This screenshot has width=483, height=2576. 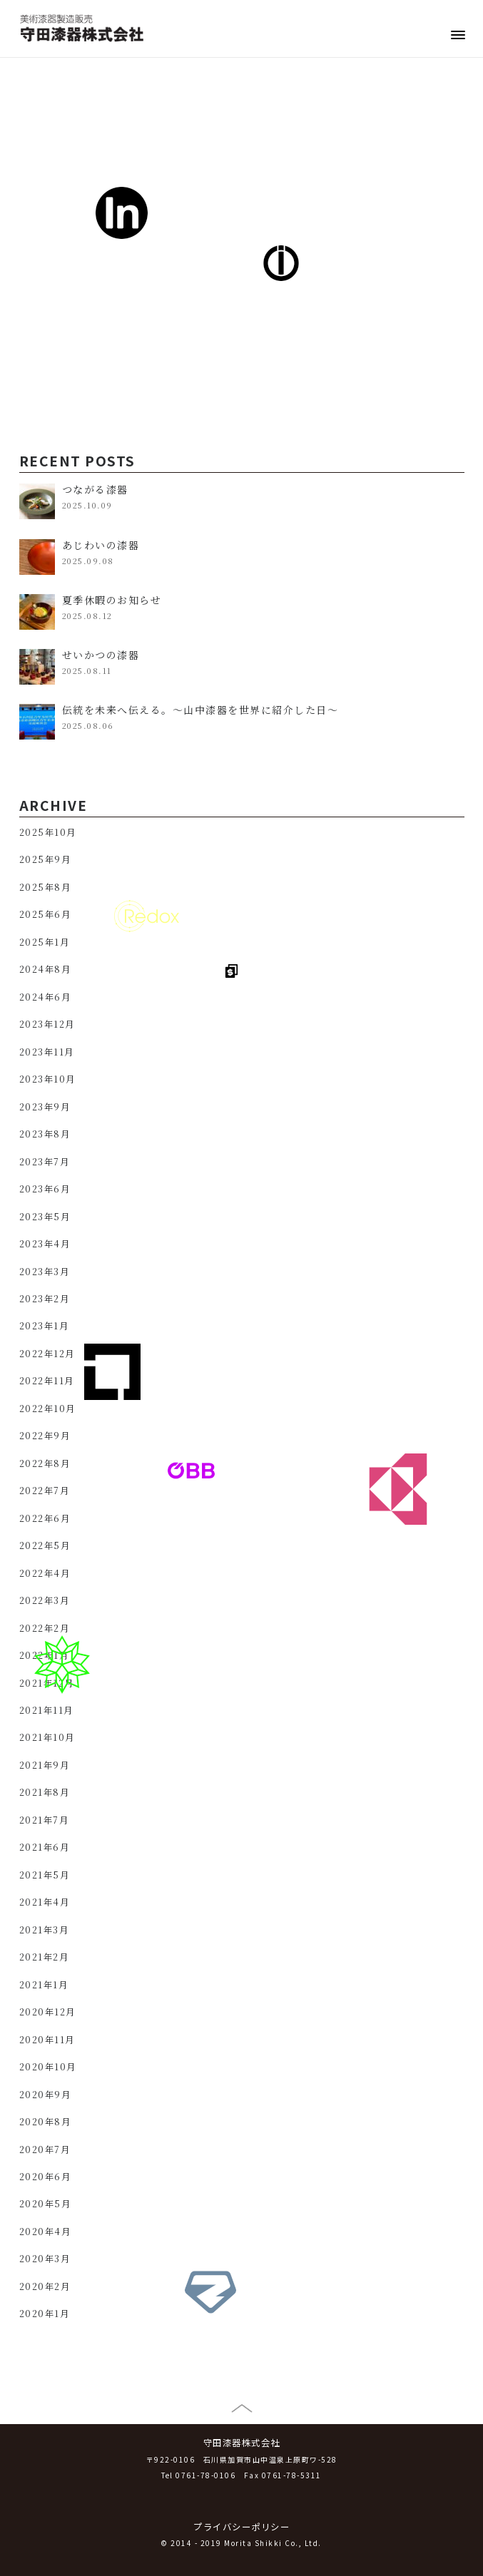 I want to click on navigate to ÖBB austrian railway services, so click(x=191, y=1471).